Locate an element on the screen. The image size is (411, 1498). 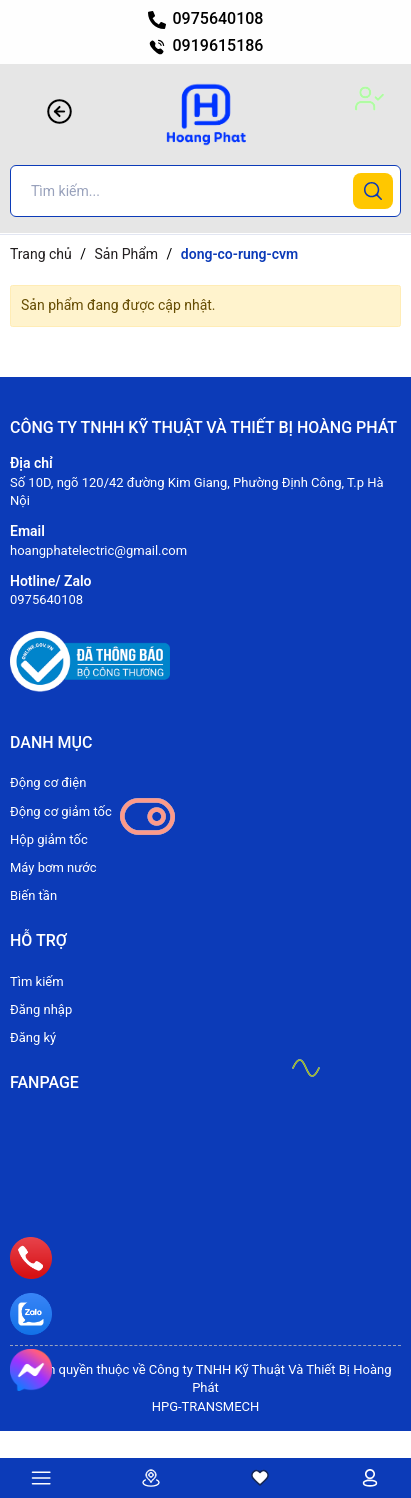
audio or sound wave visualization is located at coordinates (306, 1068).